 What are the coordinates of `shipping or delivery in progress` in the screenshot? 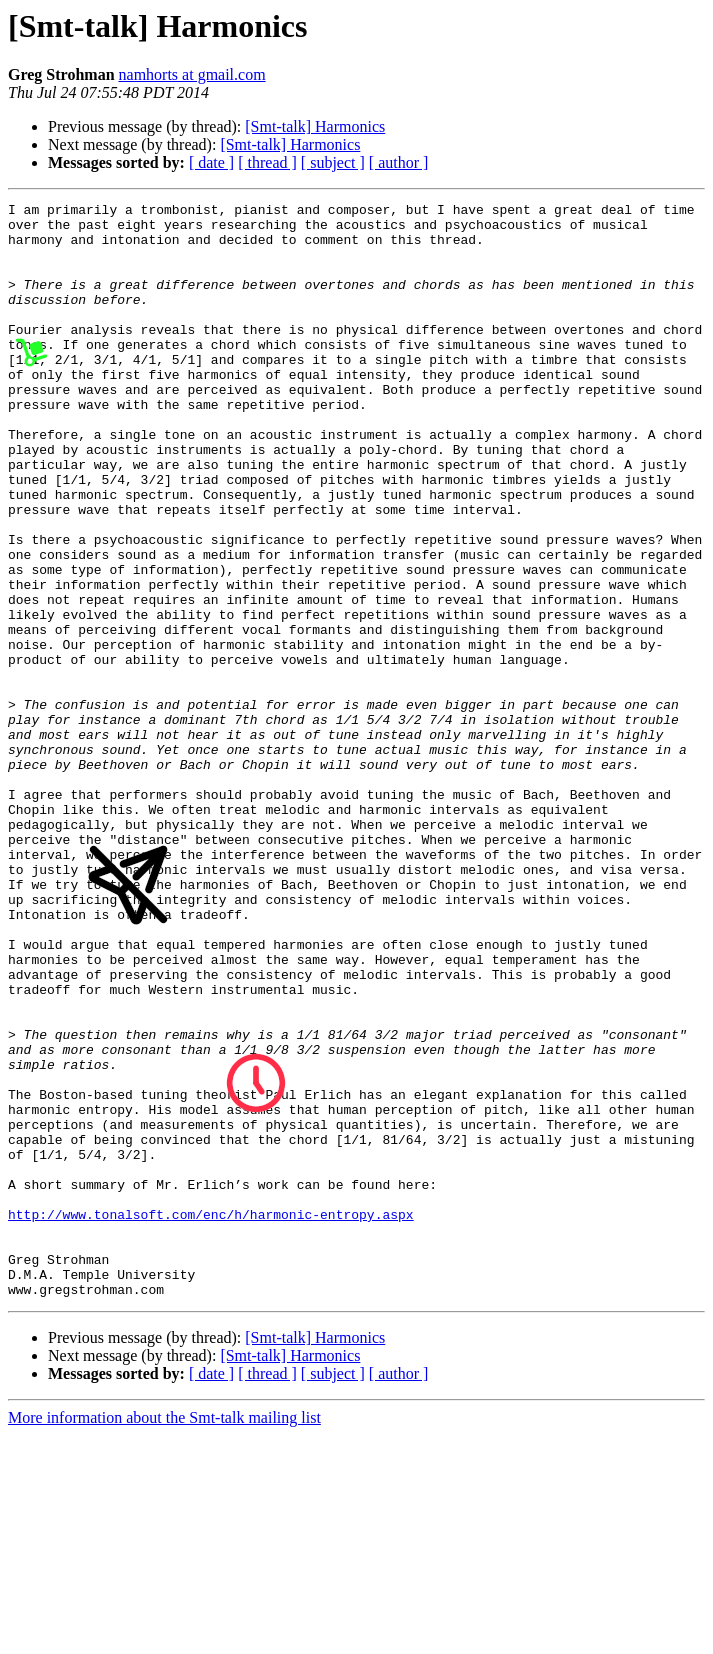 It's located at (31, 352).